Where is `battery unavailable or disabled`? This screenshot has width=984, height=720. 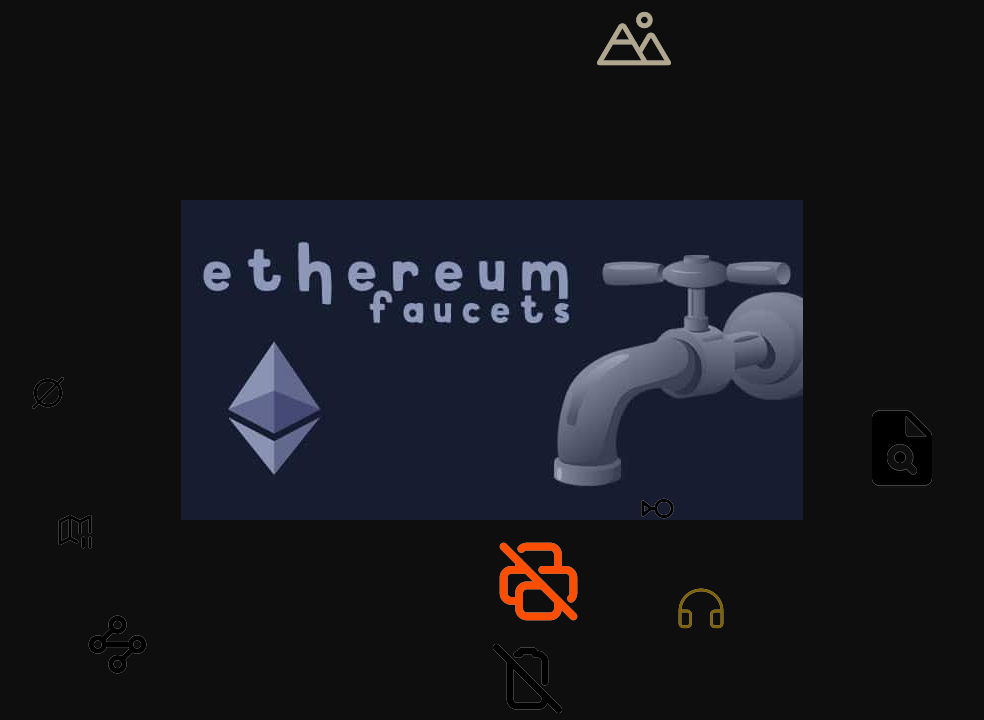 battery unavailable or disabled is located at coordinates (527, 678).